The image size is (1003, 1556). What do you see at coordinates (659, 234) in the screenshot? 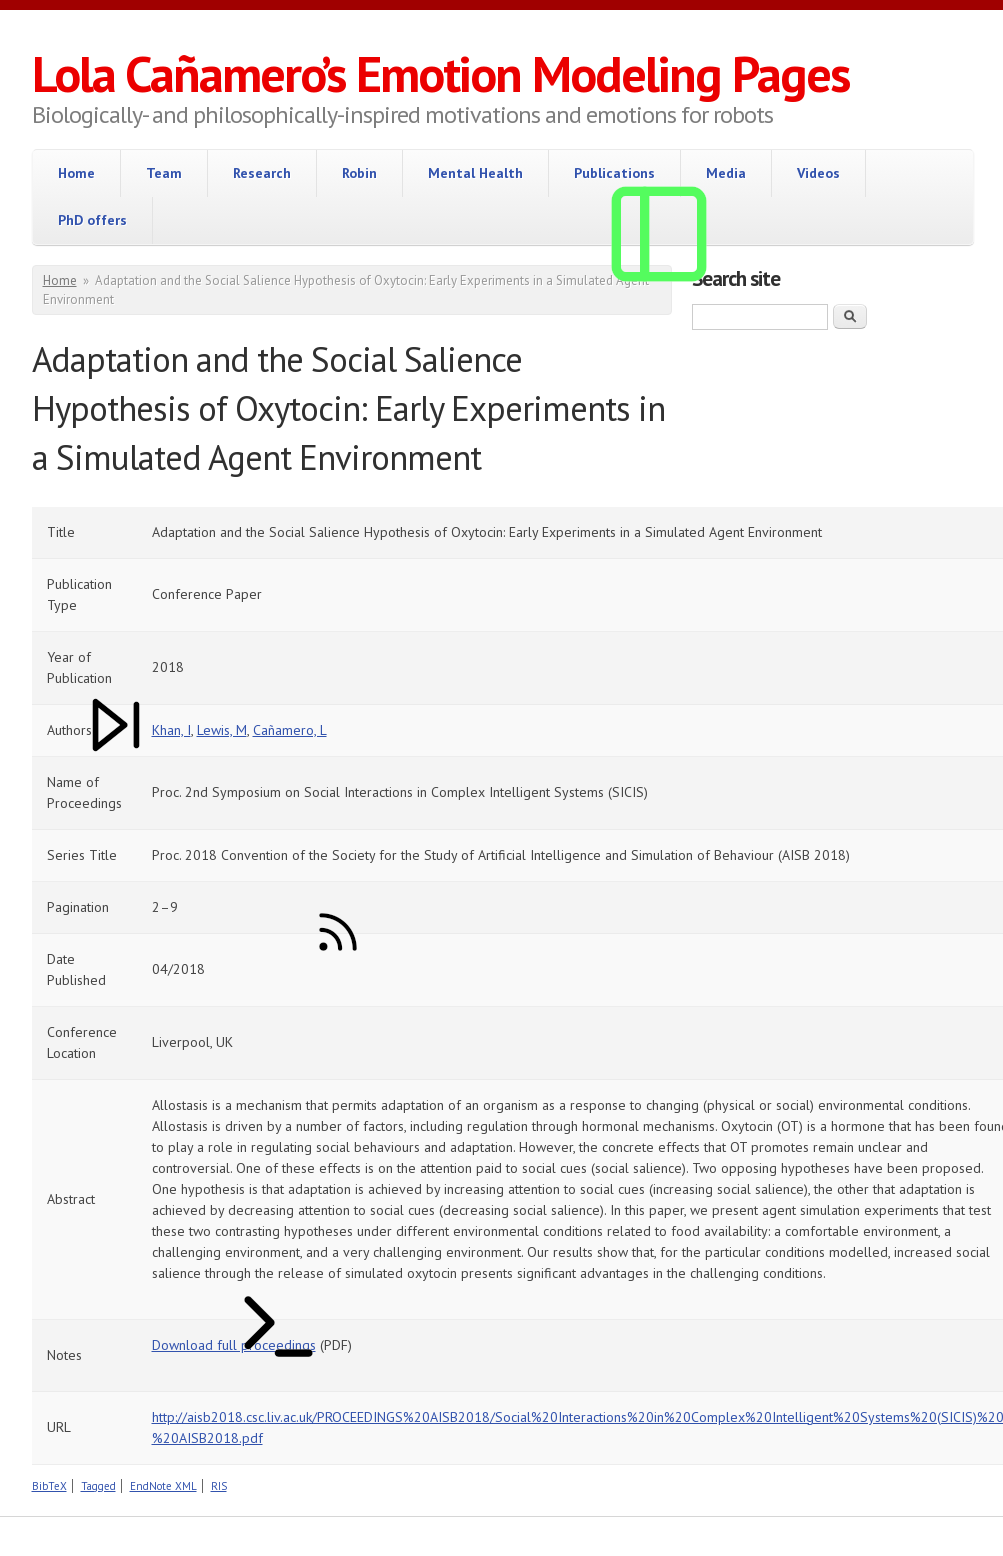
I see `toggle the sidebar panel` at bounding box center [659, 234].